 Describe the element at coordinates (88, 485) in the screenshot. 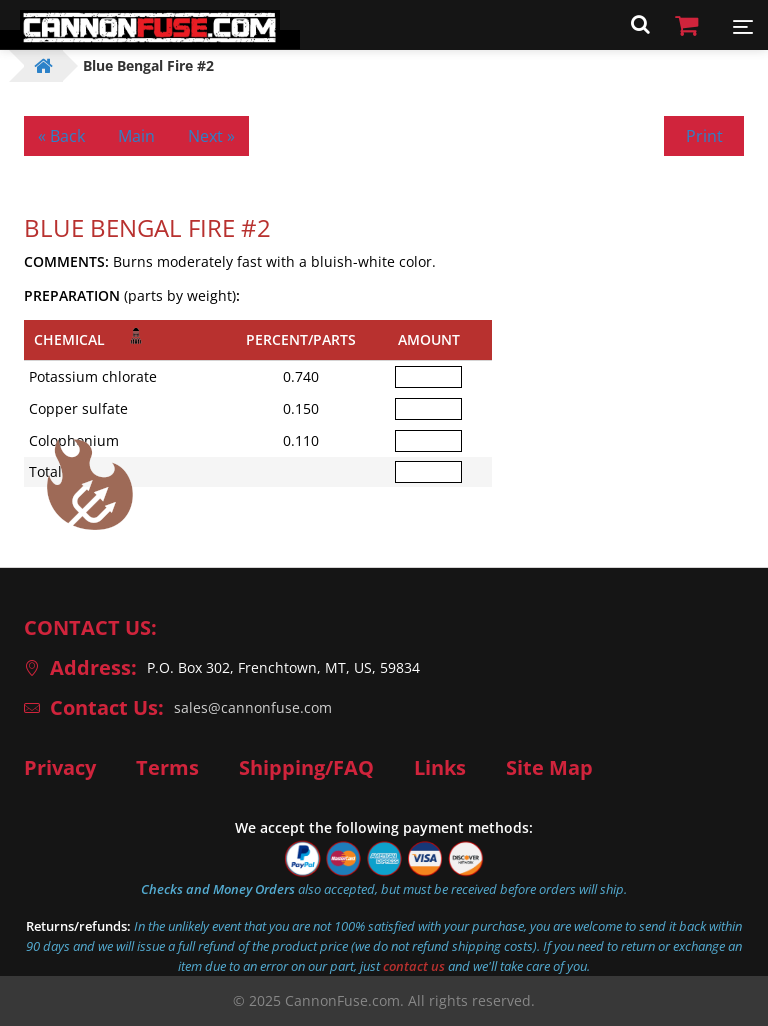

I see `indicates fire or flame-based attack ability` at that location.